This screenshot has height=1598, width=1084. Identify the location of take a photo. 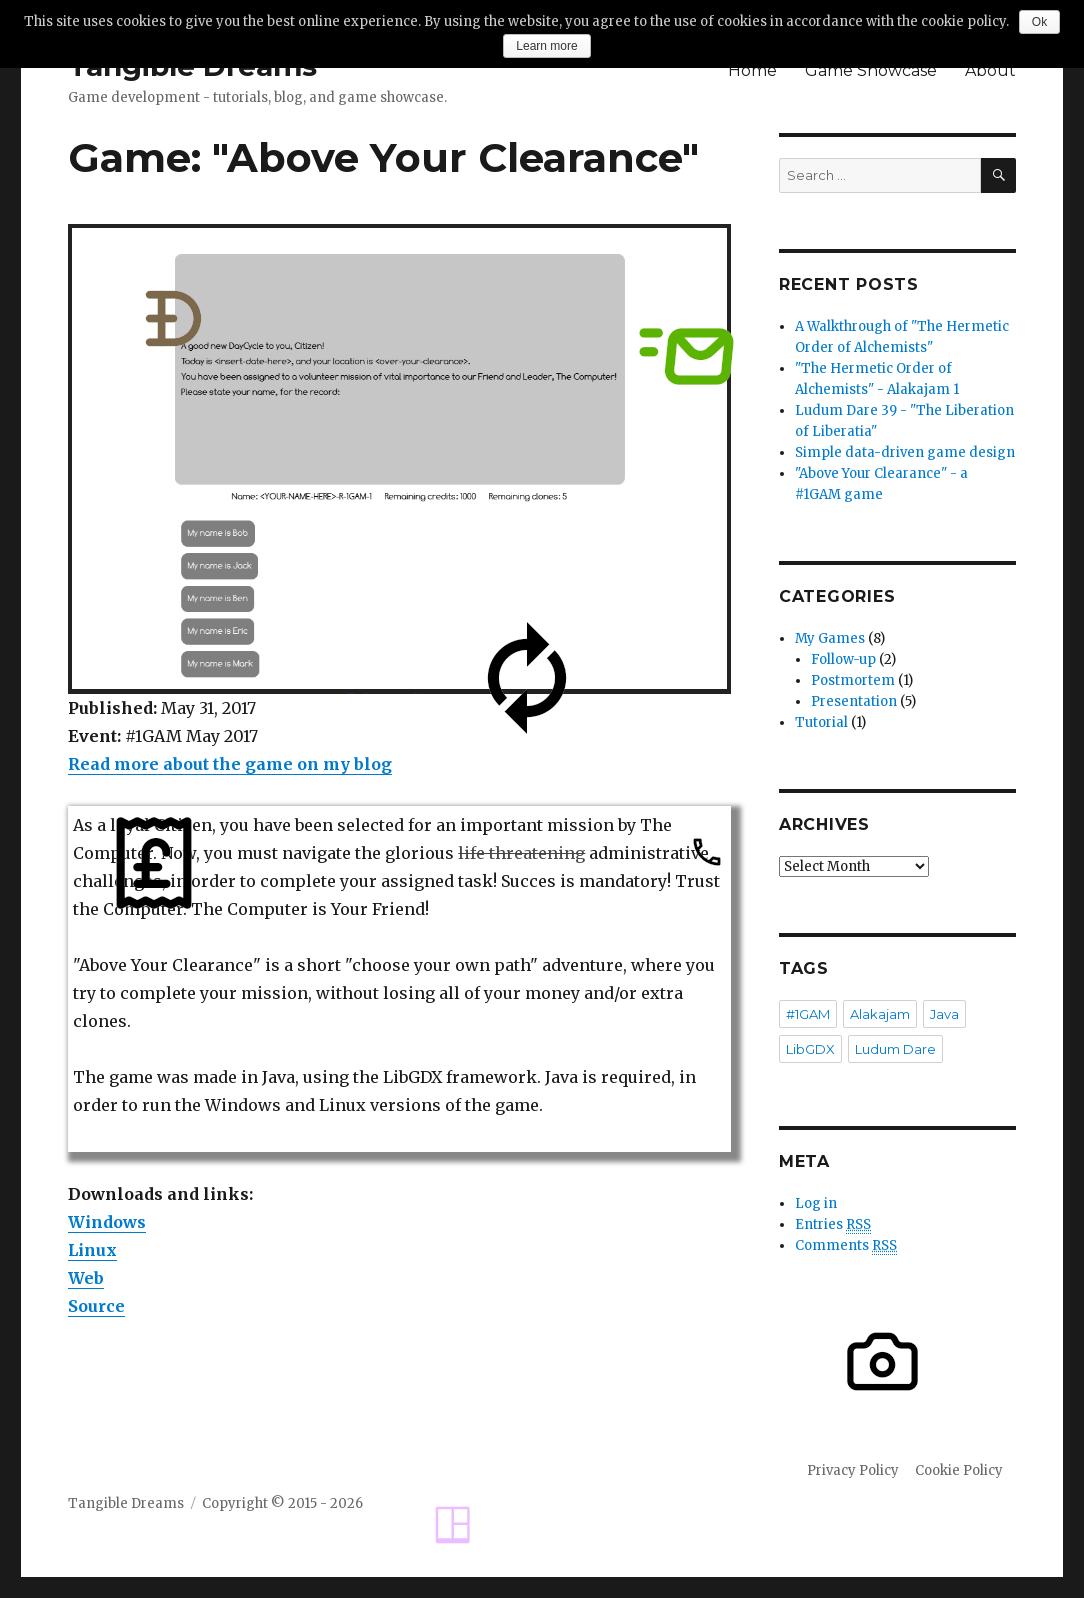
(882, 1361).